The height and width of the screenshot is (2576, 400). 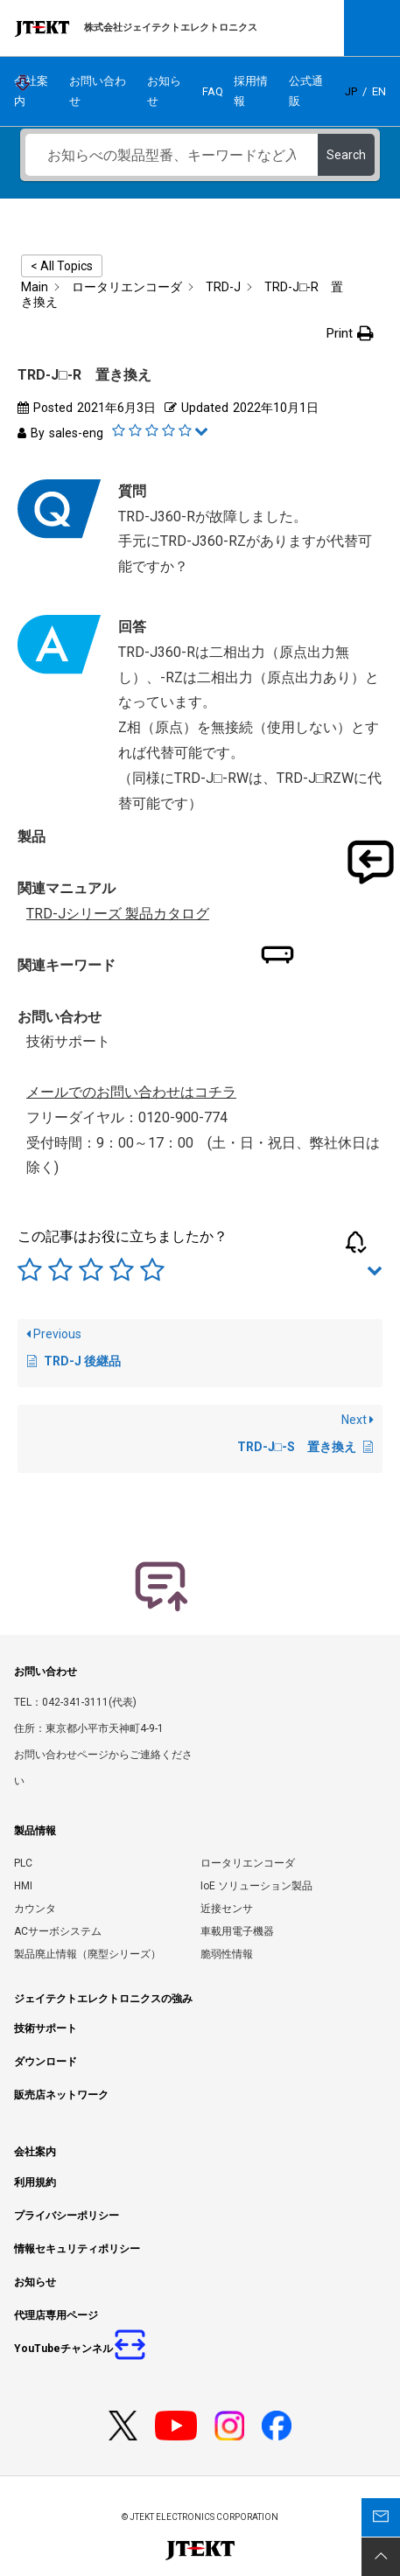 I want to click on expand to wide viewport mode, so click(x=130, y=2344).